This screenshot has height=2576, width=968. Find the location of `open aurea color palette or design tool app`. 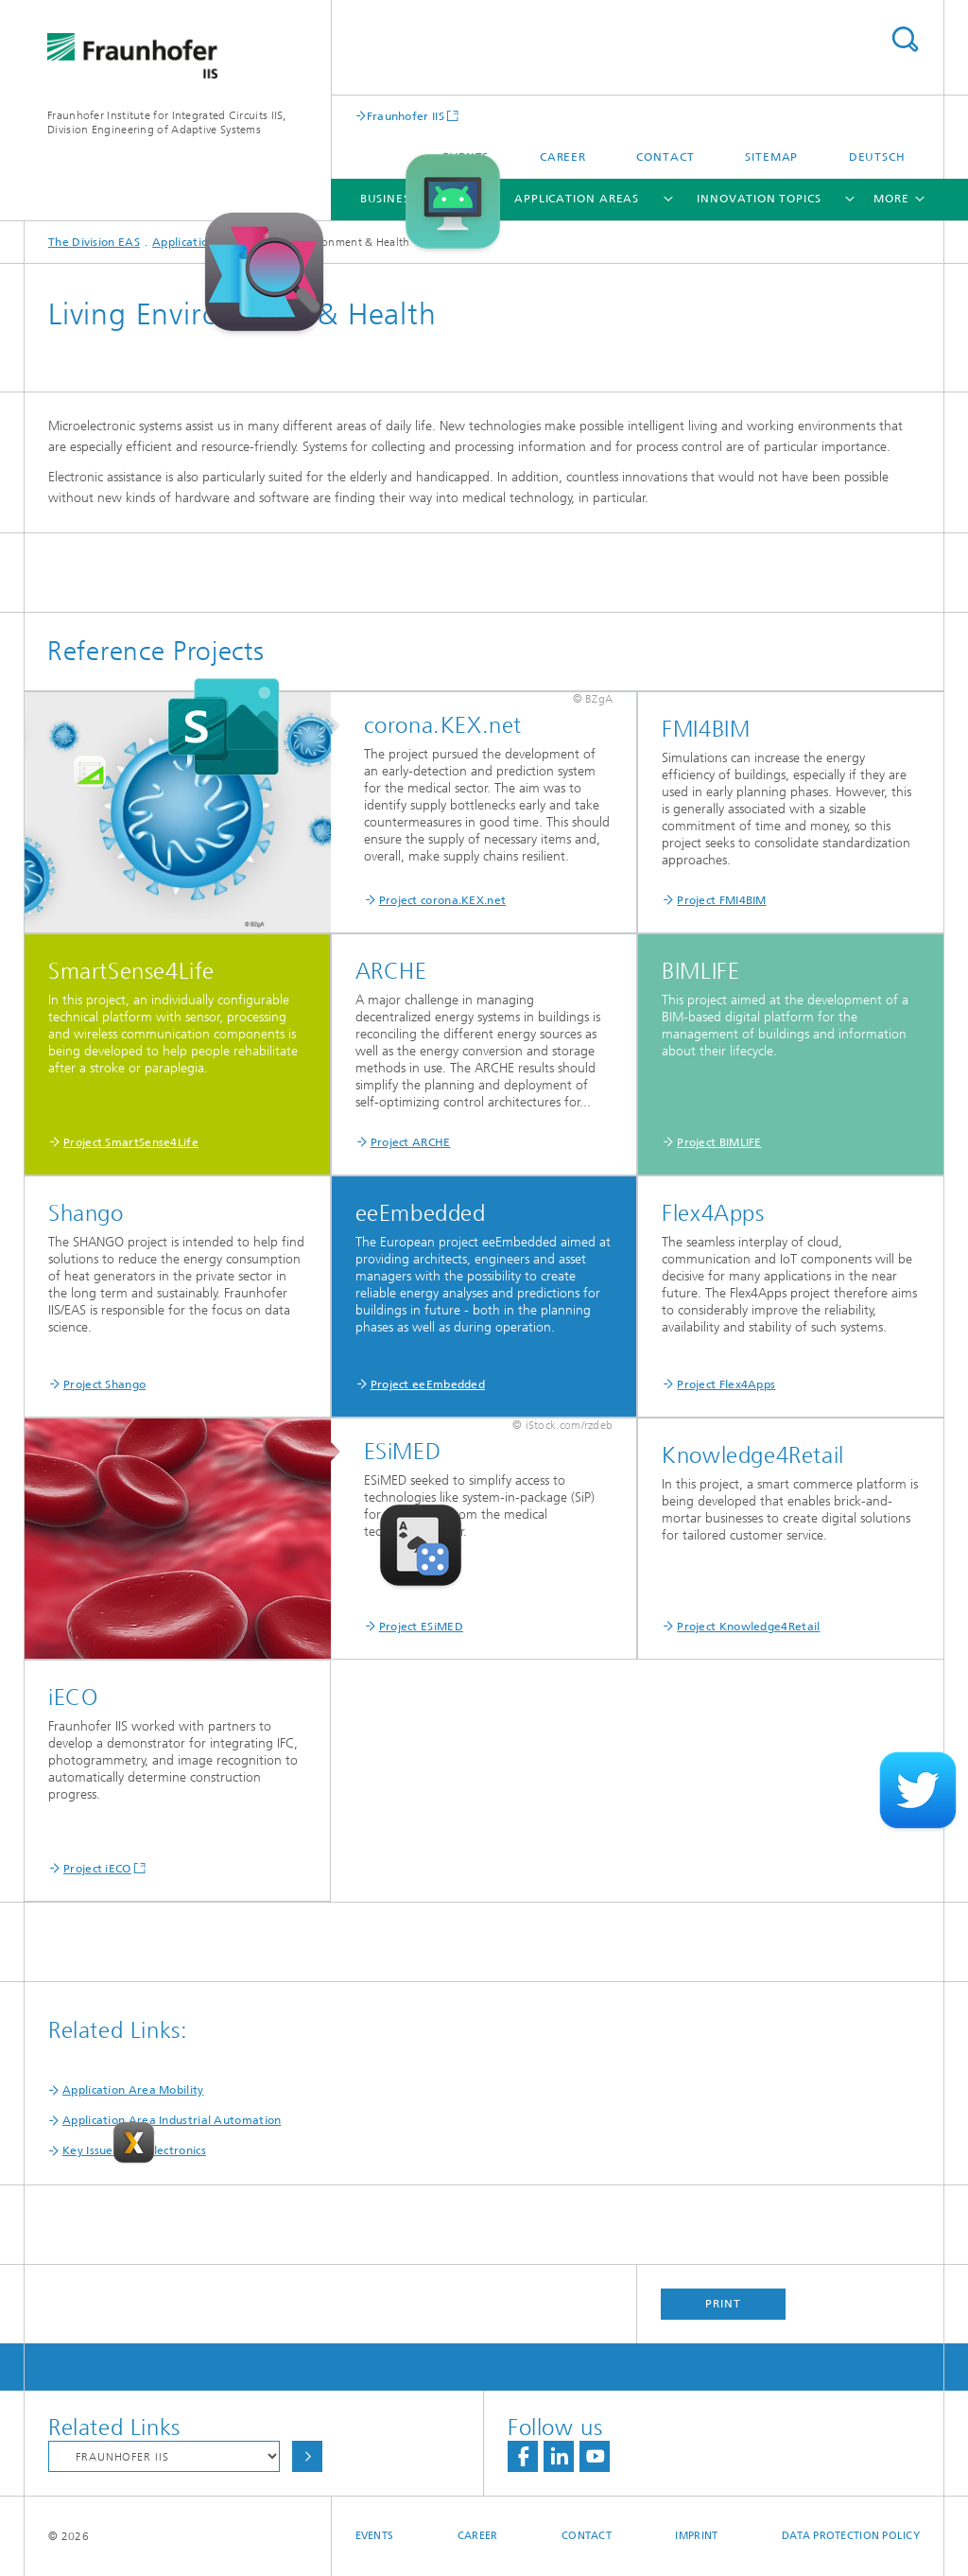

open aurea color palette or design tool app is located at coordinates (264, 271).